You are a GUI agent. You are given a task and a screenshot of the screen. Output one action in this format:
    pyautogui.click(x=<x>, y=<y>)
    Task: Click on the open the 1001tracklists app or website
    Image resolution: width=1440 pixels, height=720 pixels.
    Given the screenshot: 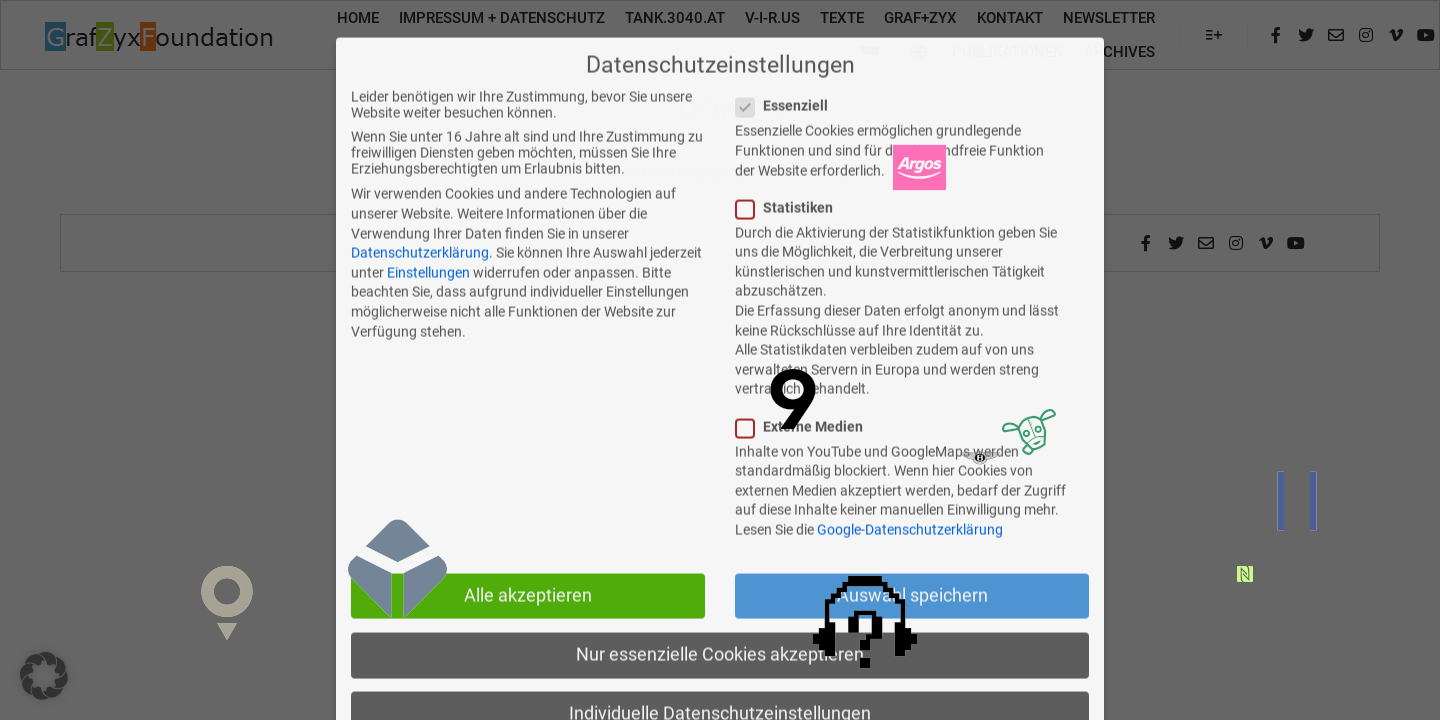 What is the action you would take?
    pyautogui.click(x=865, y=622)
    